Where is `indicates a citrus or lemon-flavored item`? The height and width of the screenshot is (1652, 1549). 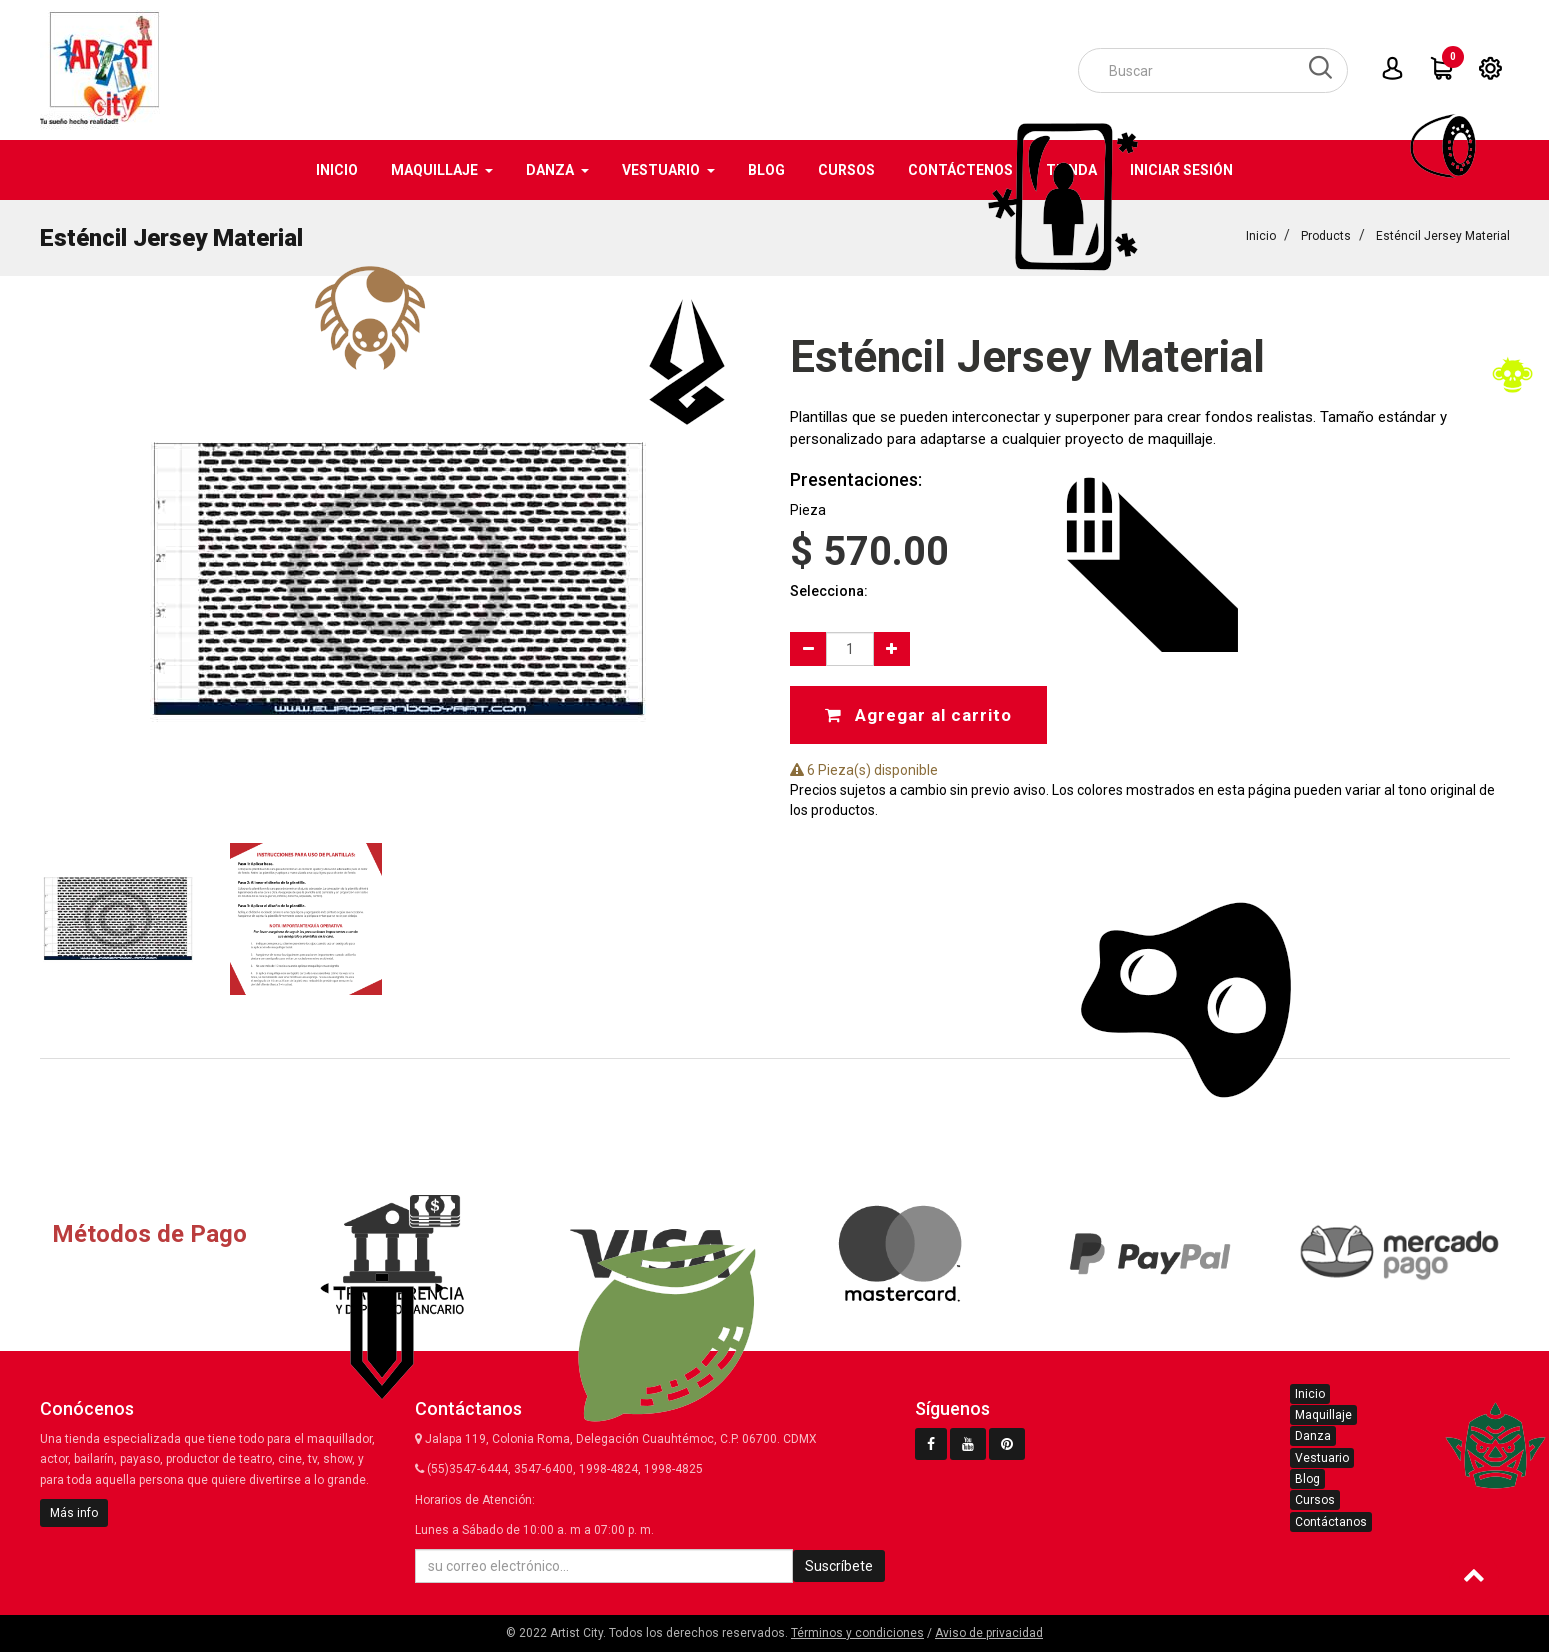
indicates a citrus or lemon-flavored item is located at coordinates (667, 1333).